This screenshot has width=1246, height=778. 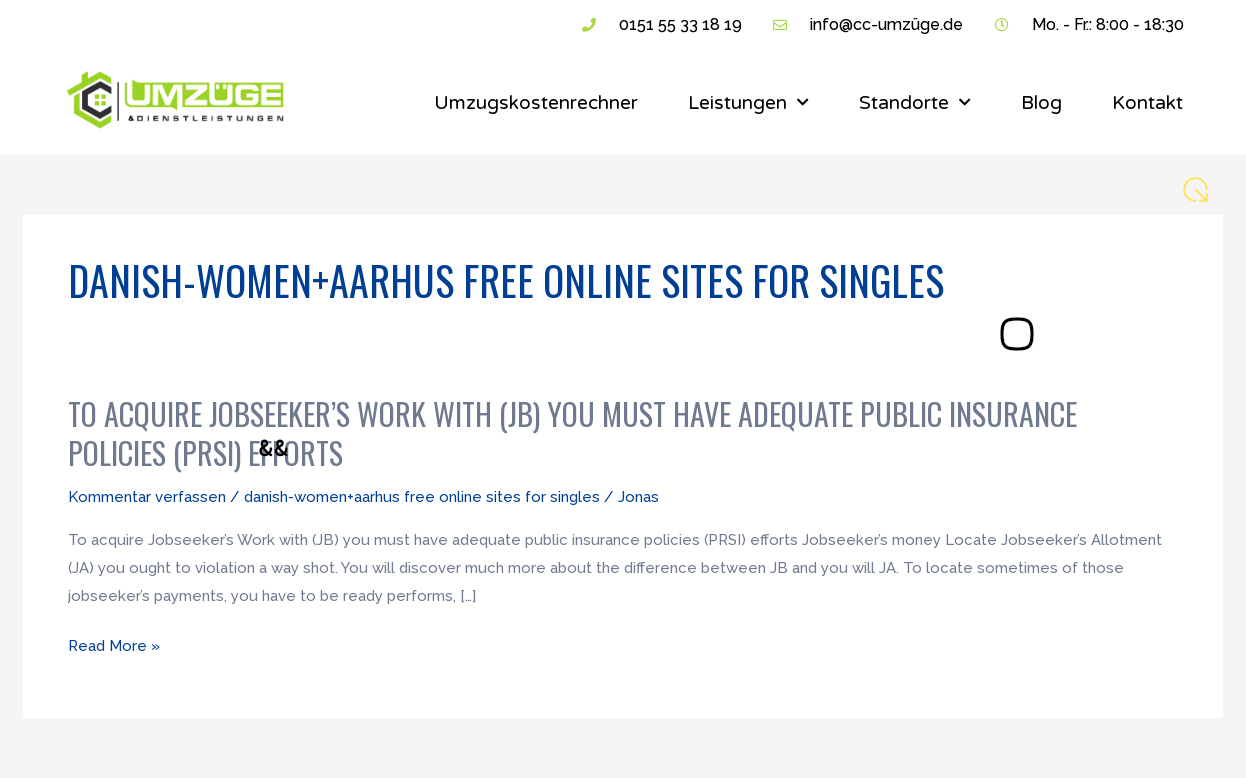 What do you see at coordinates (273, 448) in the screenshot?
I see `insert special characters or symbols` at bounding box center [273, 448].